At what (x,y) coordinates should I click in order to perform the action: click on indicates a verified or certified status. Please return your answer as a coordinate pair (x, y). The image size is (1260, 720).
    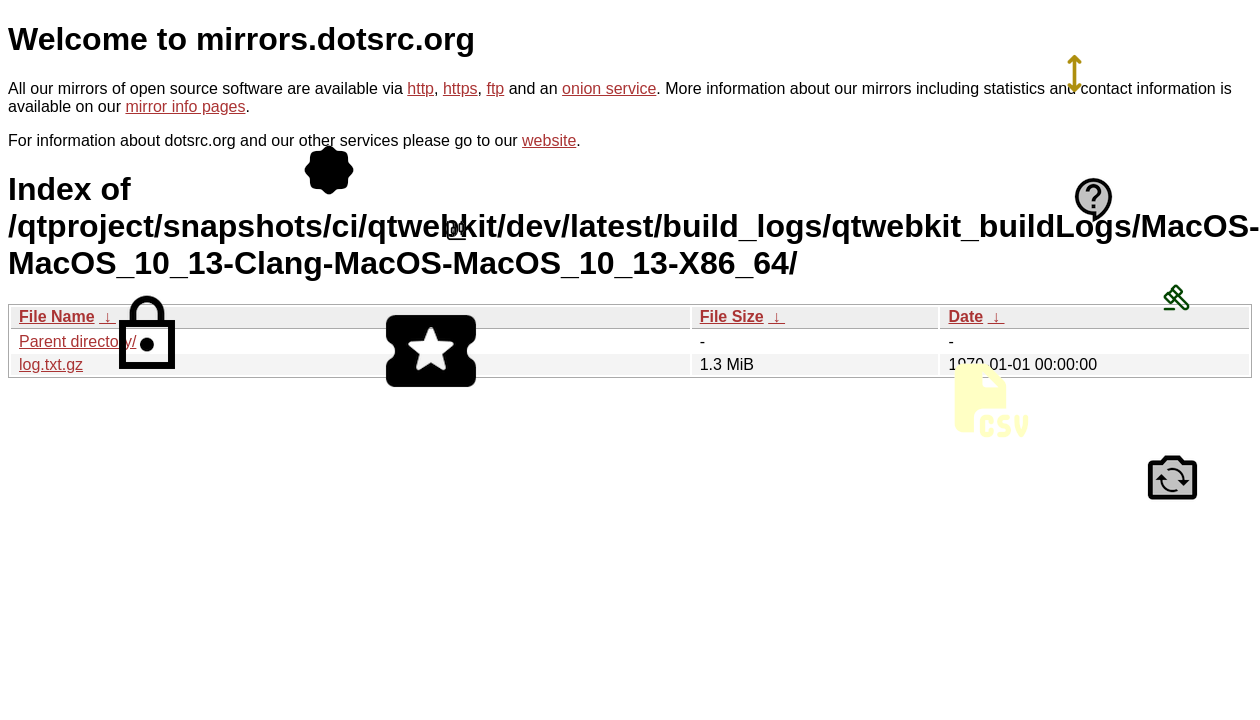
    Looking at the image, I should click on (329, 170).